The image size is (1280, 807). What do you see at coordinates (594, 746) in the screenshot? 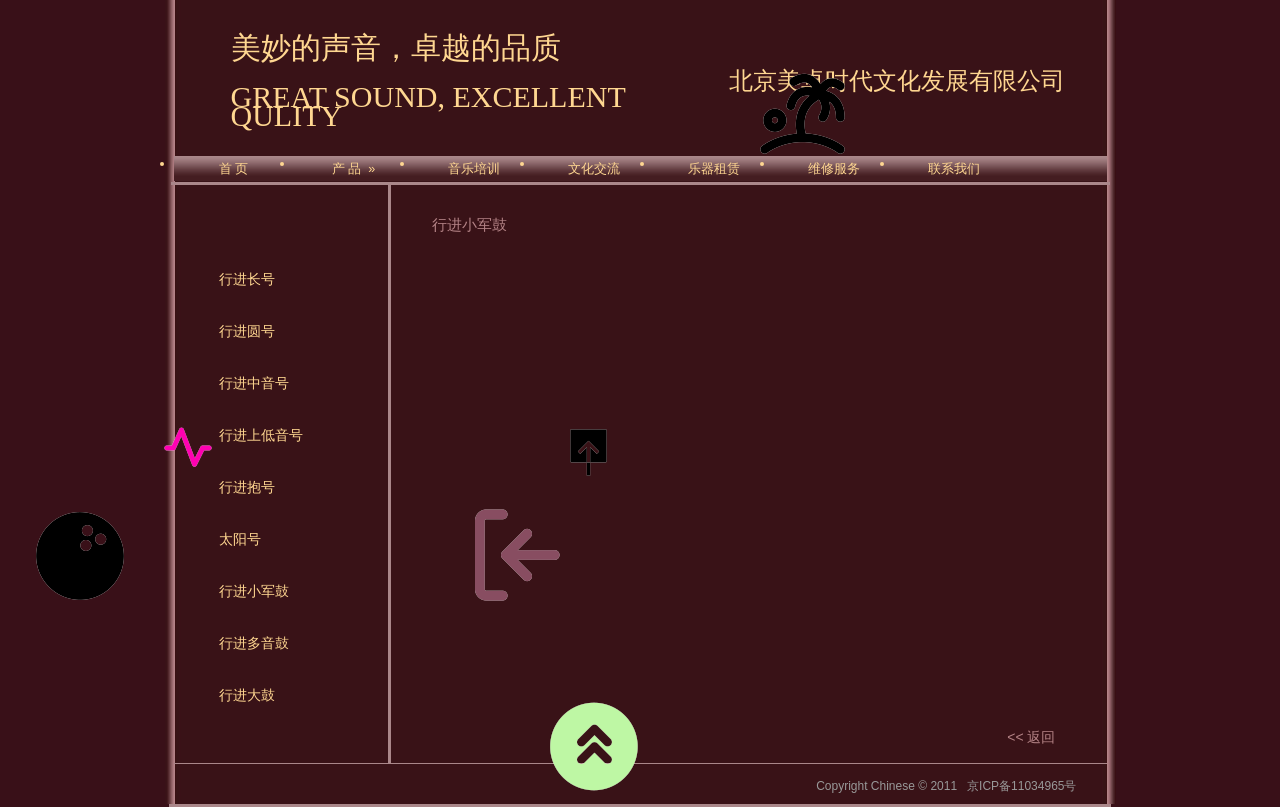
I see `scroll to top of page` at bounding box center [594, 746].